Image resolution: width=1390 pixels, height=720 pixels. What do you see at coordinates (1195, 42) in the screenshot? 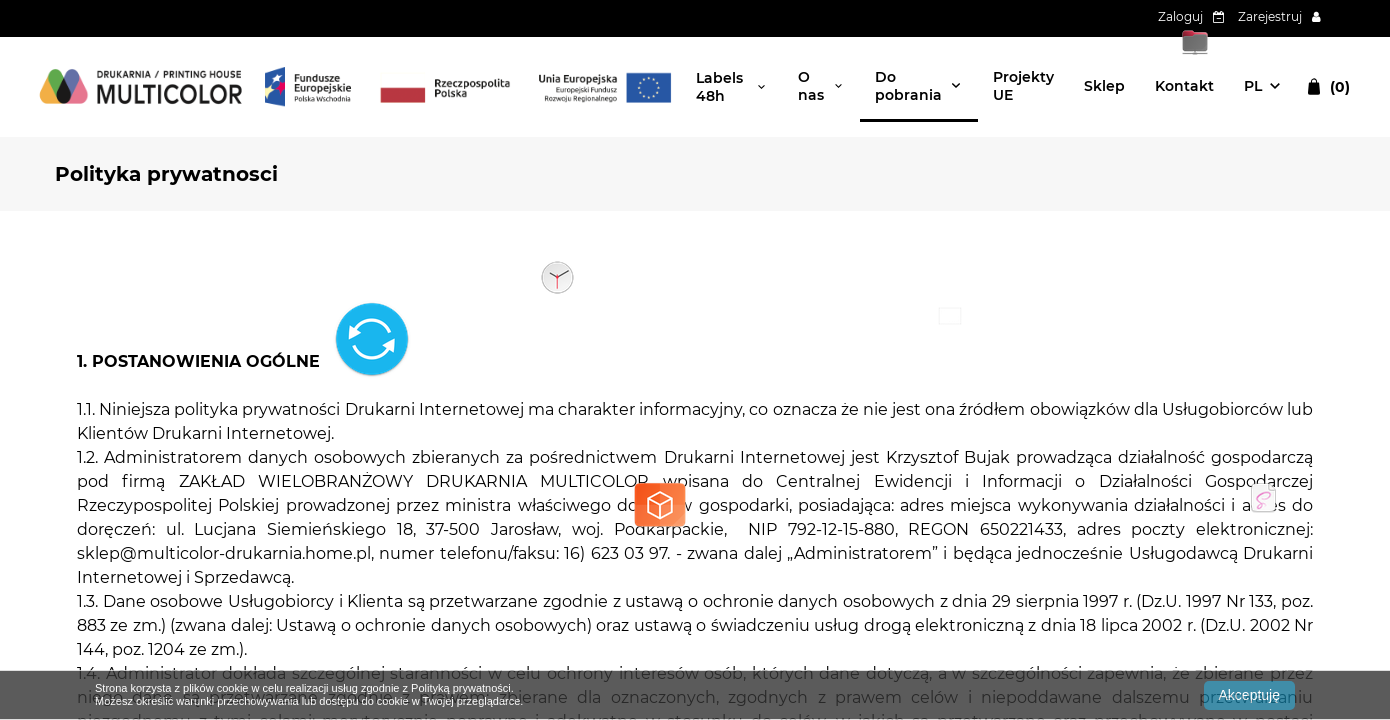
I see `access files stored on a remote server` at bounding box center [1195, 42].